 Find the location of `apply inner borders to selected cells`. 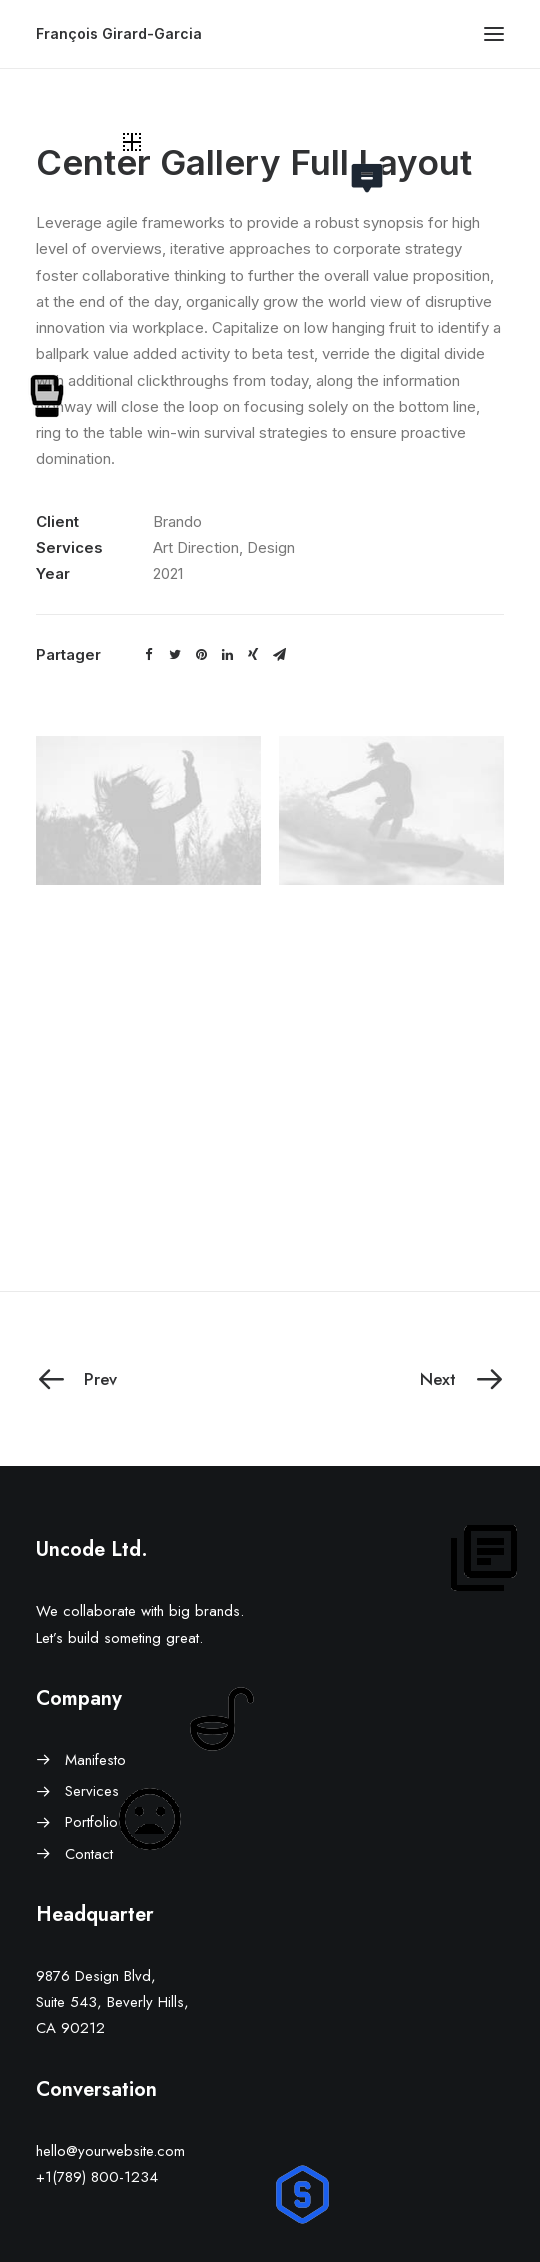

apply inner borders to selected cells is located at coordinates (132, 142).